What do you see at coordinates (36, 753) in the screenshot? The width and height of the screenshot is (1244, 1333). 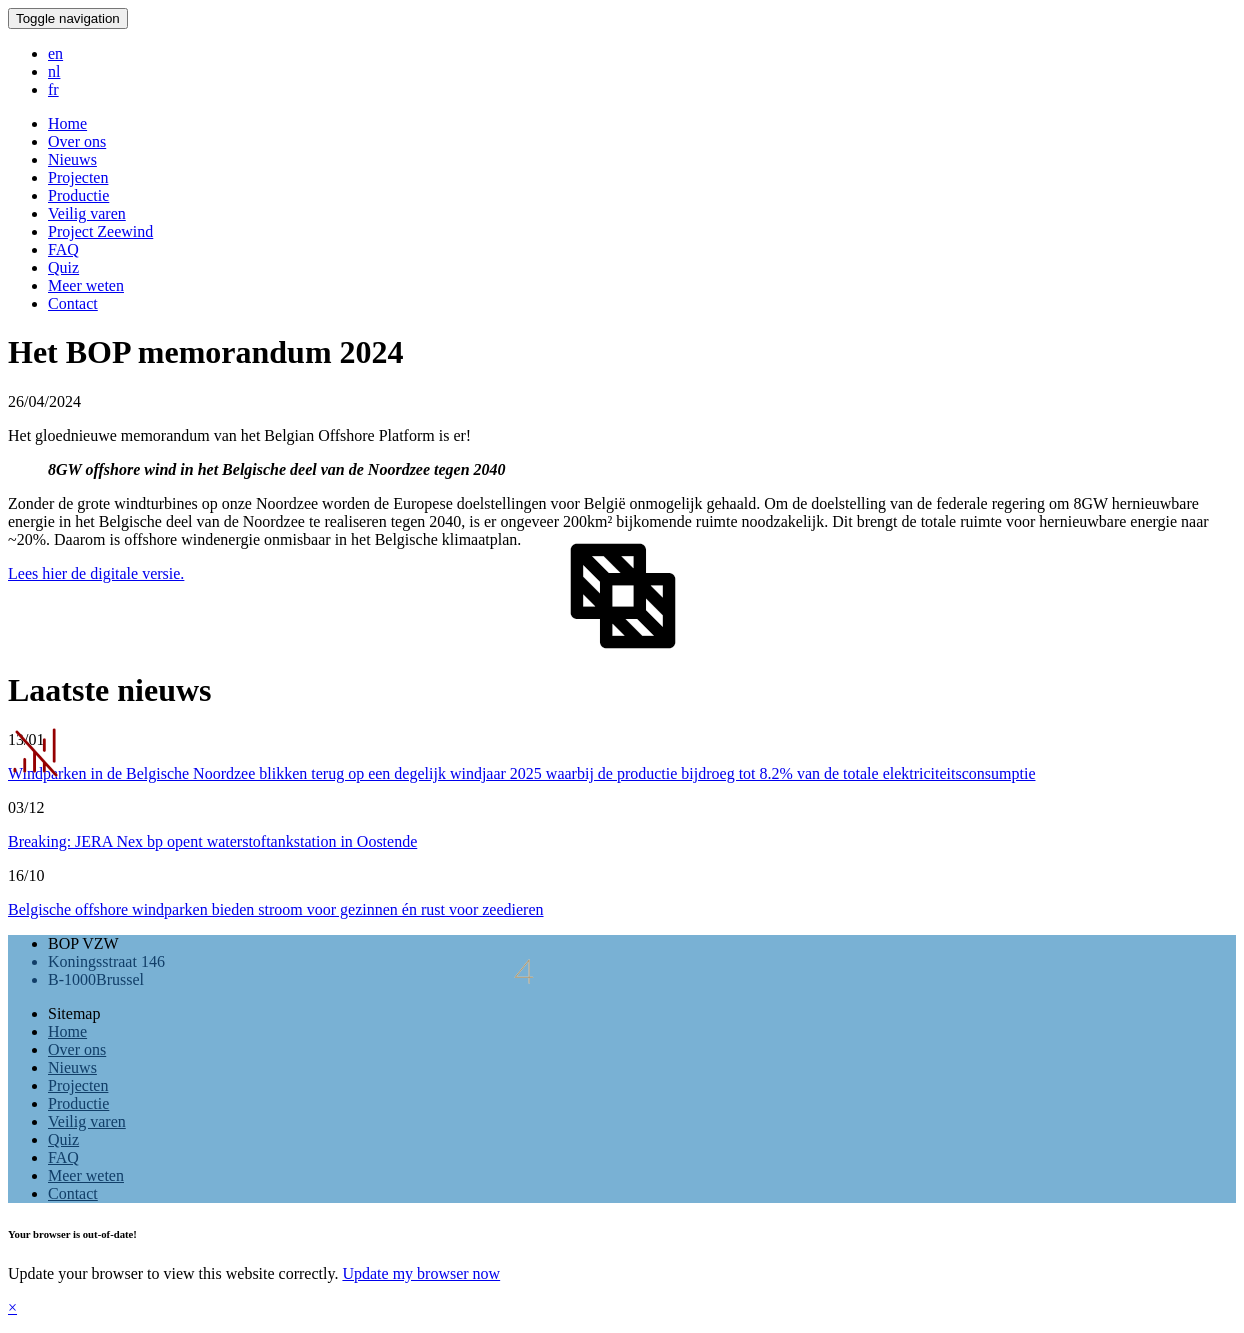 I see `indicates no cellular signal or network connection` at bounding box center [36, 753].